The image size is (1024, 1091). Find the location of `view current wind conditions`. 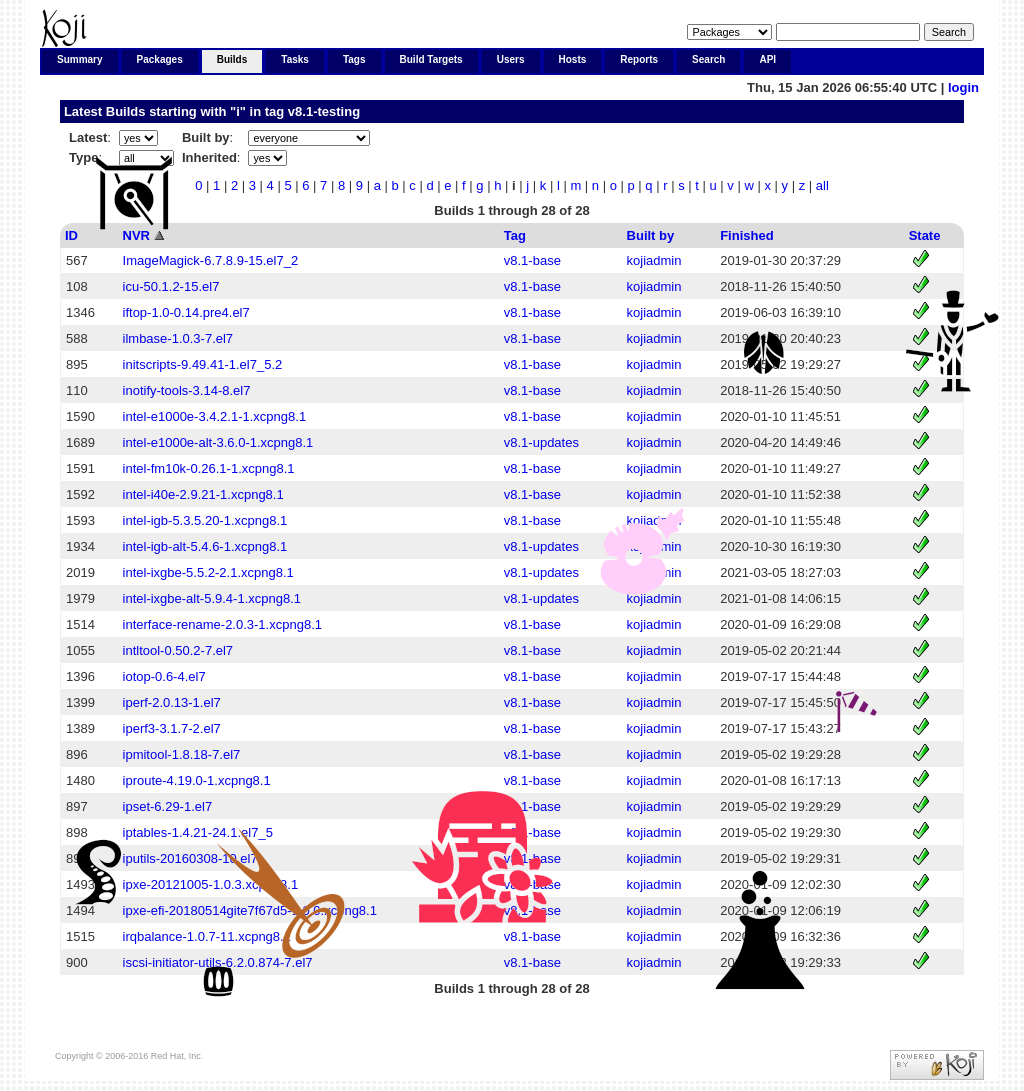

view current wind conditions is located at coordinates (856, 711).